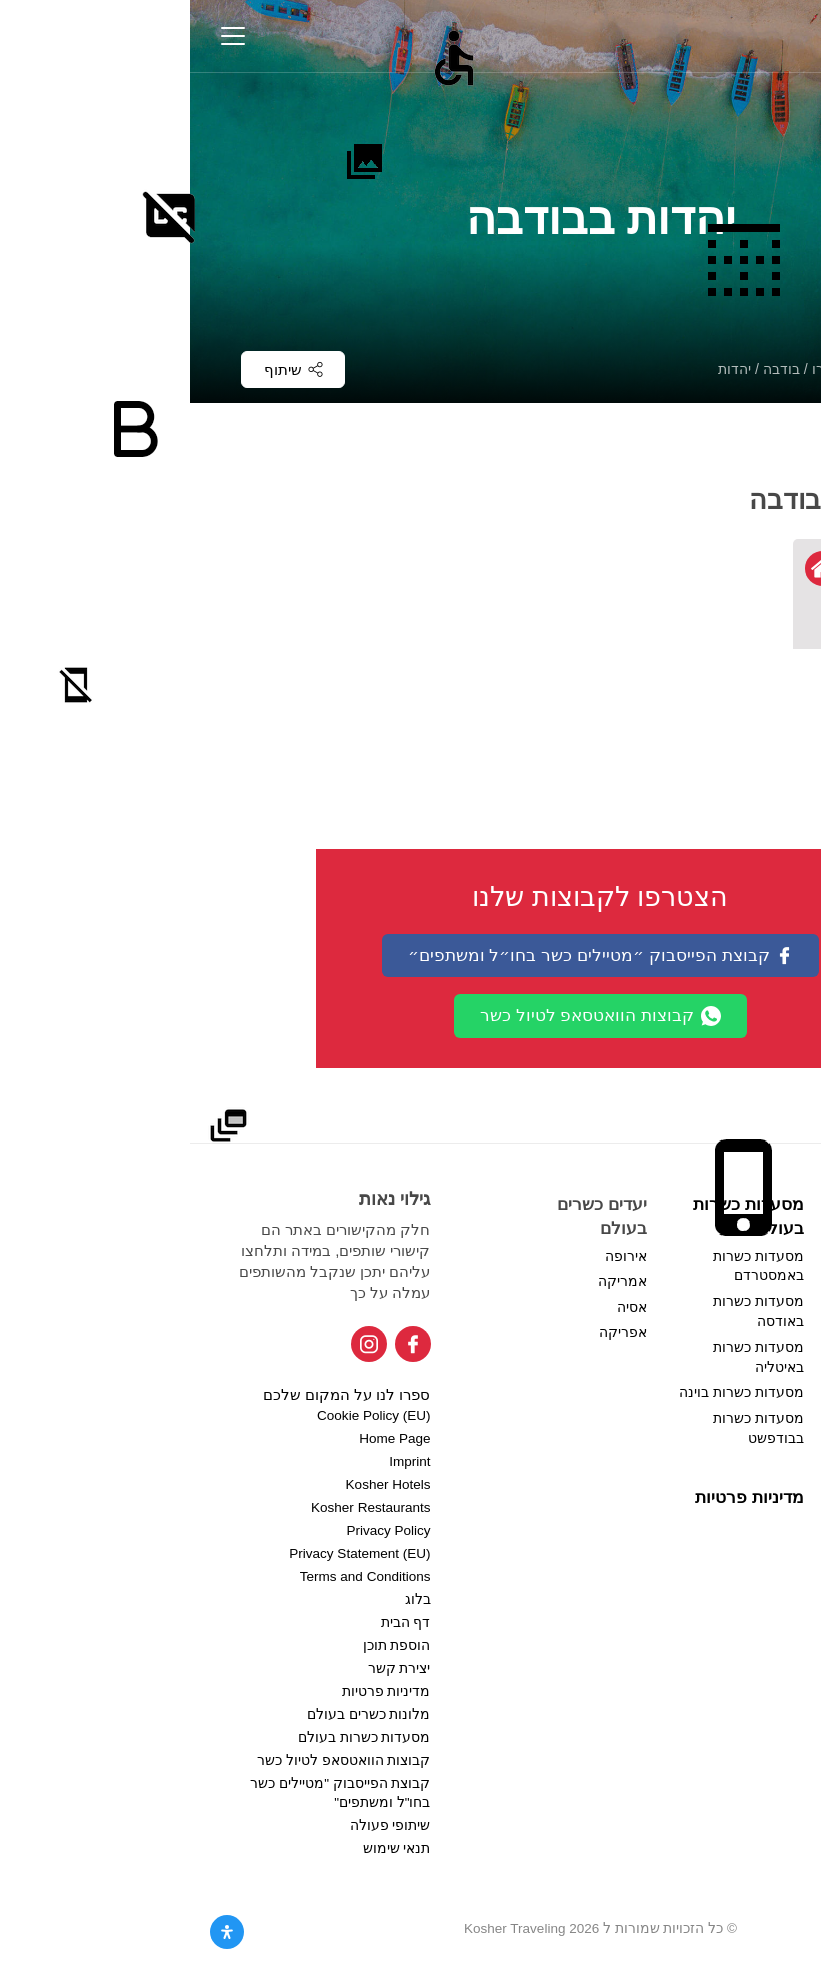 This screenshot has height=1969, width=821. What do you see at coordinates (745, 1187) in the screenshot?
I see `indicates mobile device or smartphone` at bounding box center [745, 1187].